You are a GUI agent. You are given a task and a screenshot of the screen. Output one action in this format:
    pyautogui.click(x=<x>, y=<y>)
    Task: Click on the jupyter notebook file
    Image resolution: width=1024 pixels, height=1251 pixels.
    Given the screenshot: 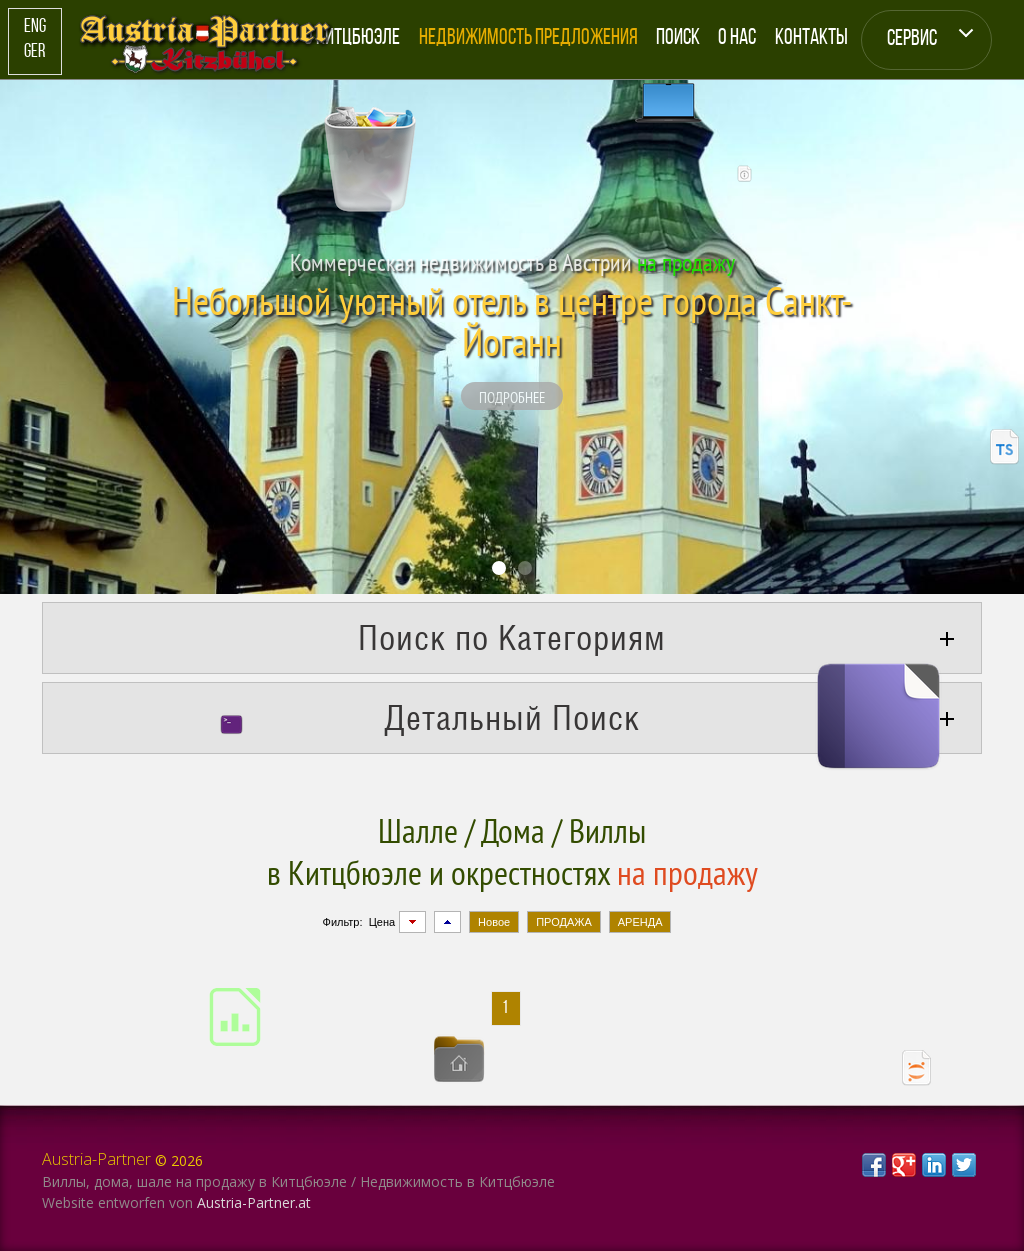 What is the action you would take?
    pyautogui.click(x=916, y=1067)
    